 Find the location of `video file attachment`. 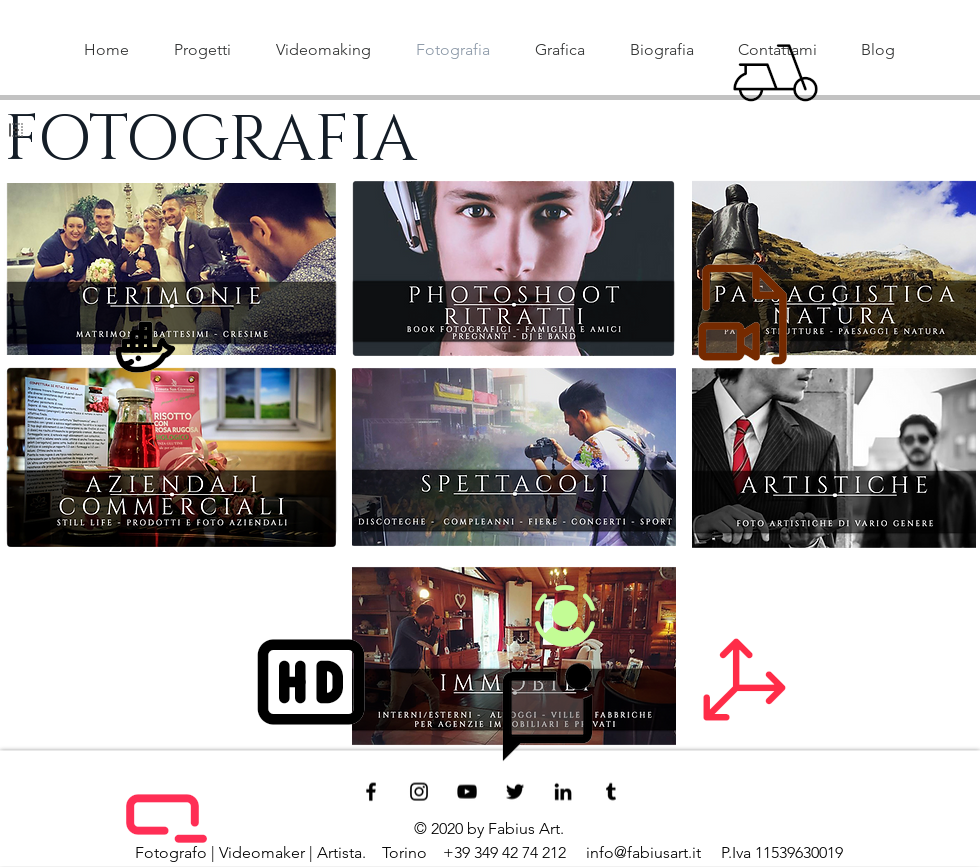

video file attachment is located at coordinates (744, 314).